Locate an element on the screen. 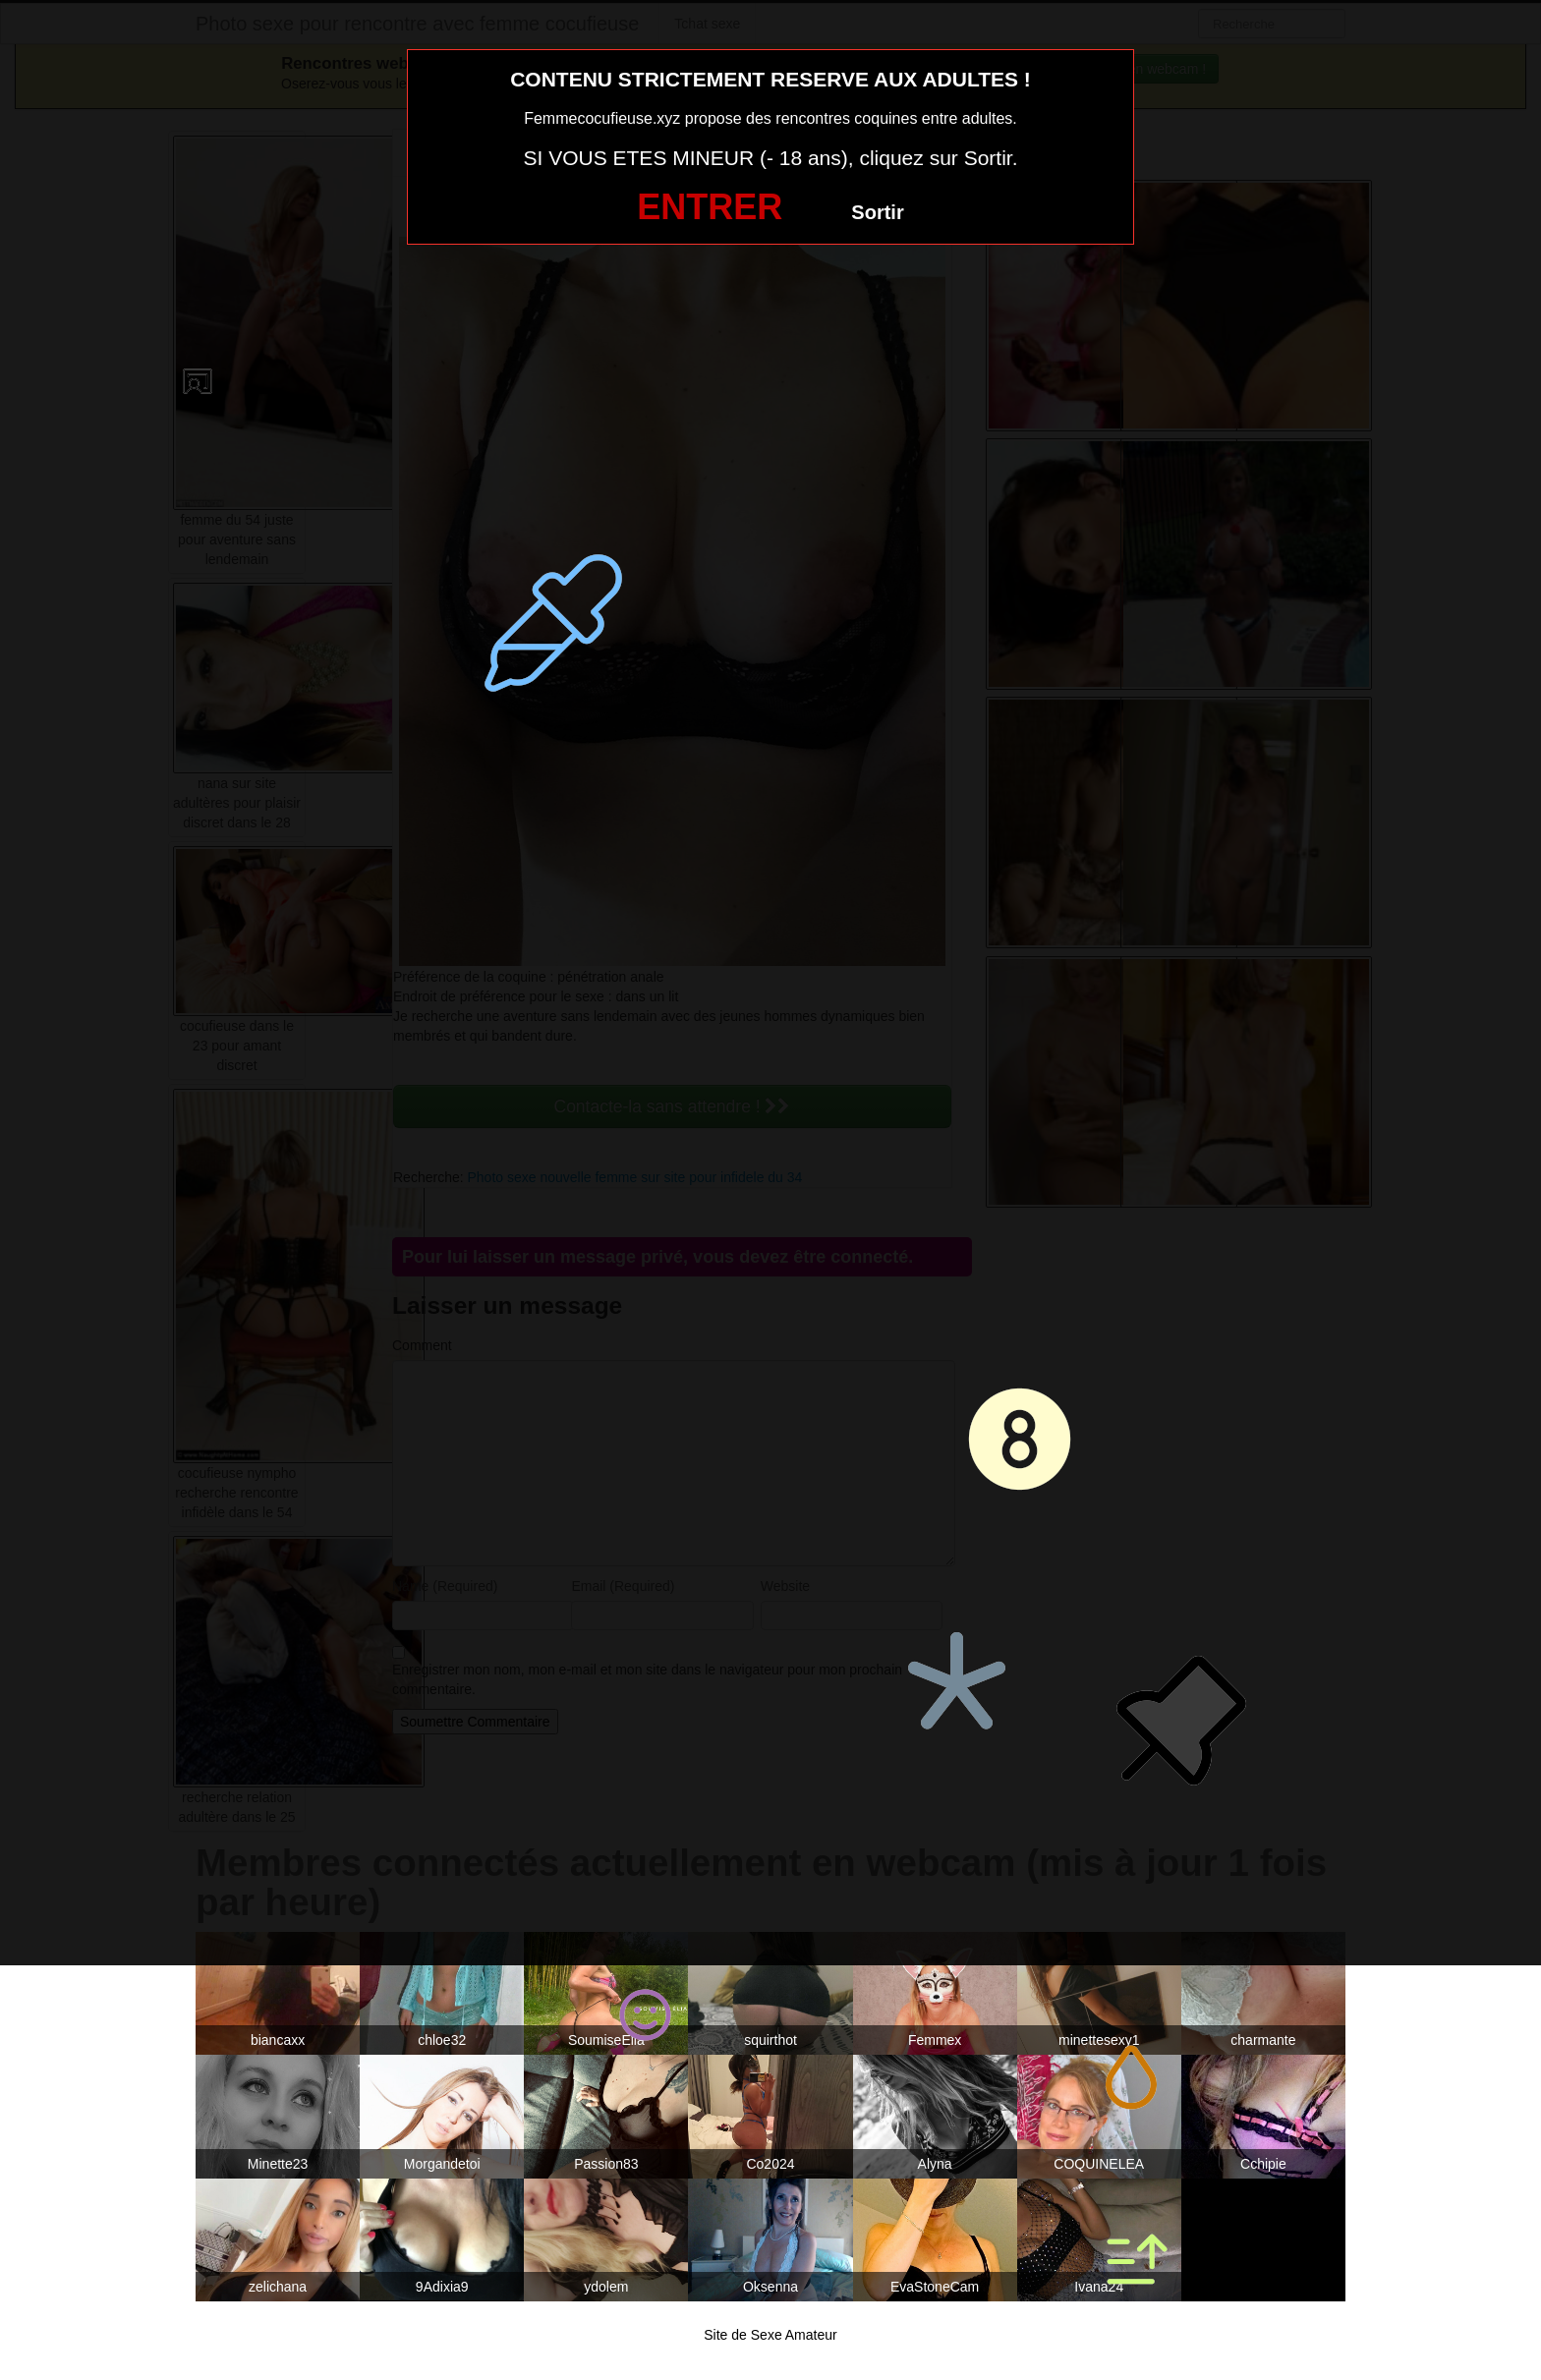  sort items in descending order is located at coordinates (1134, 2261).